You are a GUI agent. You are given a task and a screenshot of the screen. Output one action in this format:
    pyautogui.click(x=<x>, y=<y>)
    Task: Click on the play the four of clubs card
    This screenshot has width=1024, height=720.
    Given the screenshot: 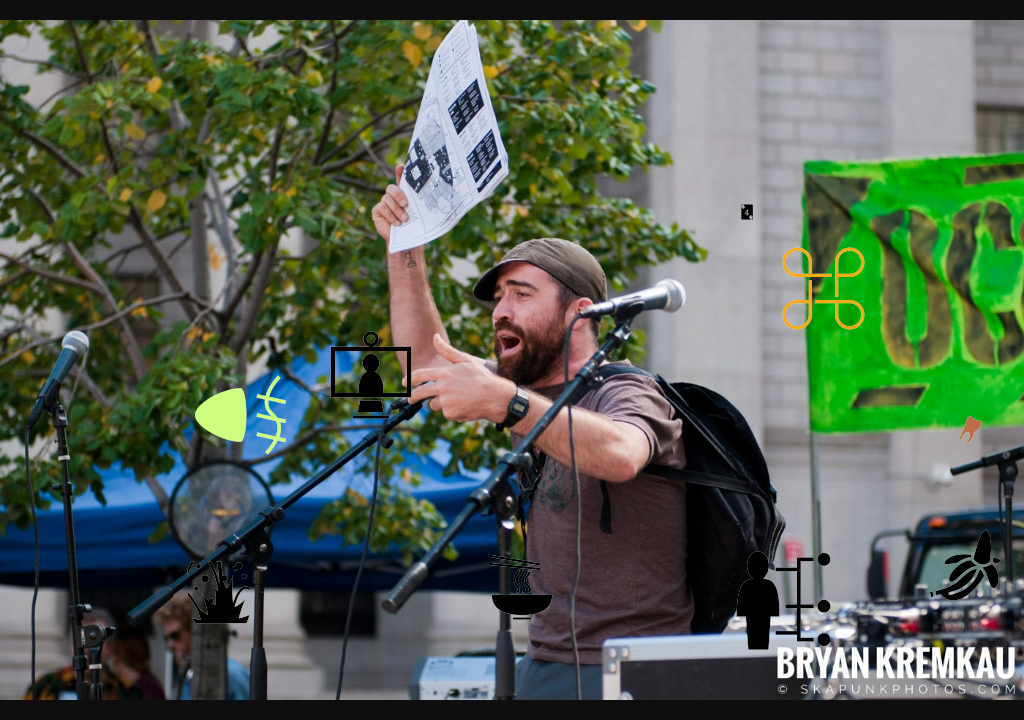 What is the action you would take?
    pyautogui.click(x=747, y=212)
    